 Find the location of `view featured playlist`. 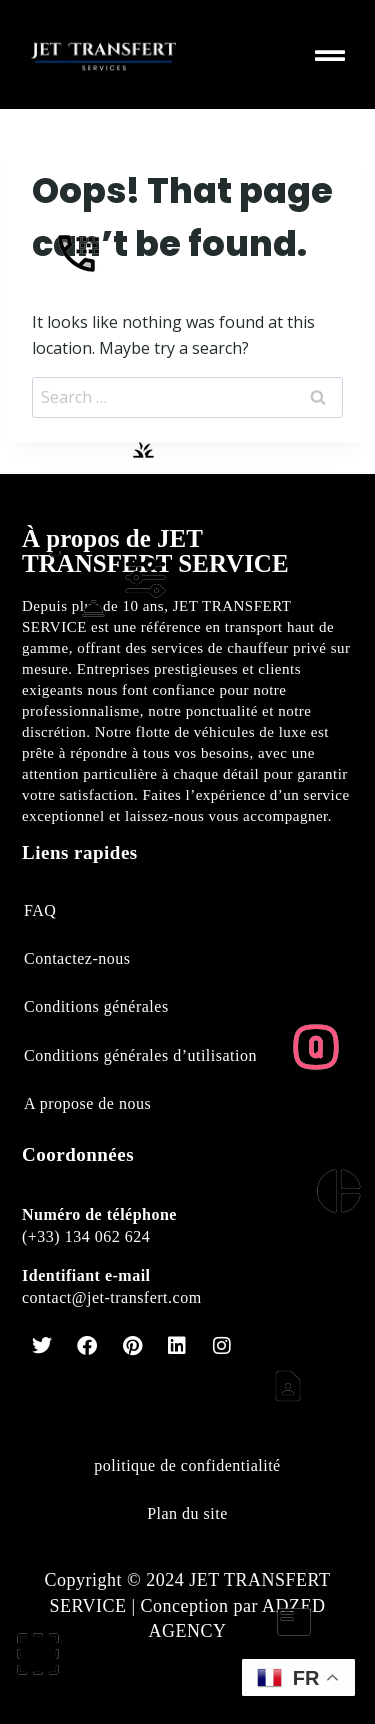

view featured playlist is located at coordinates (294, 1622).